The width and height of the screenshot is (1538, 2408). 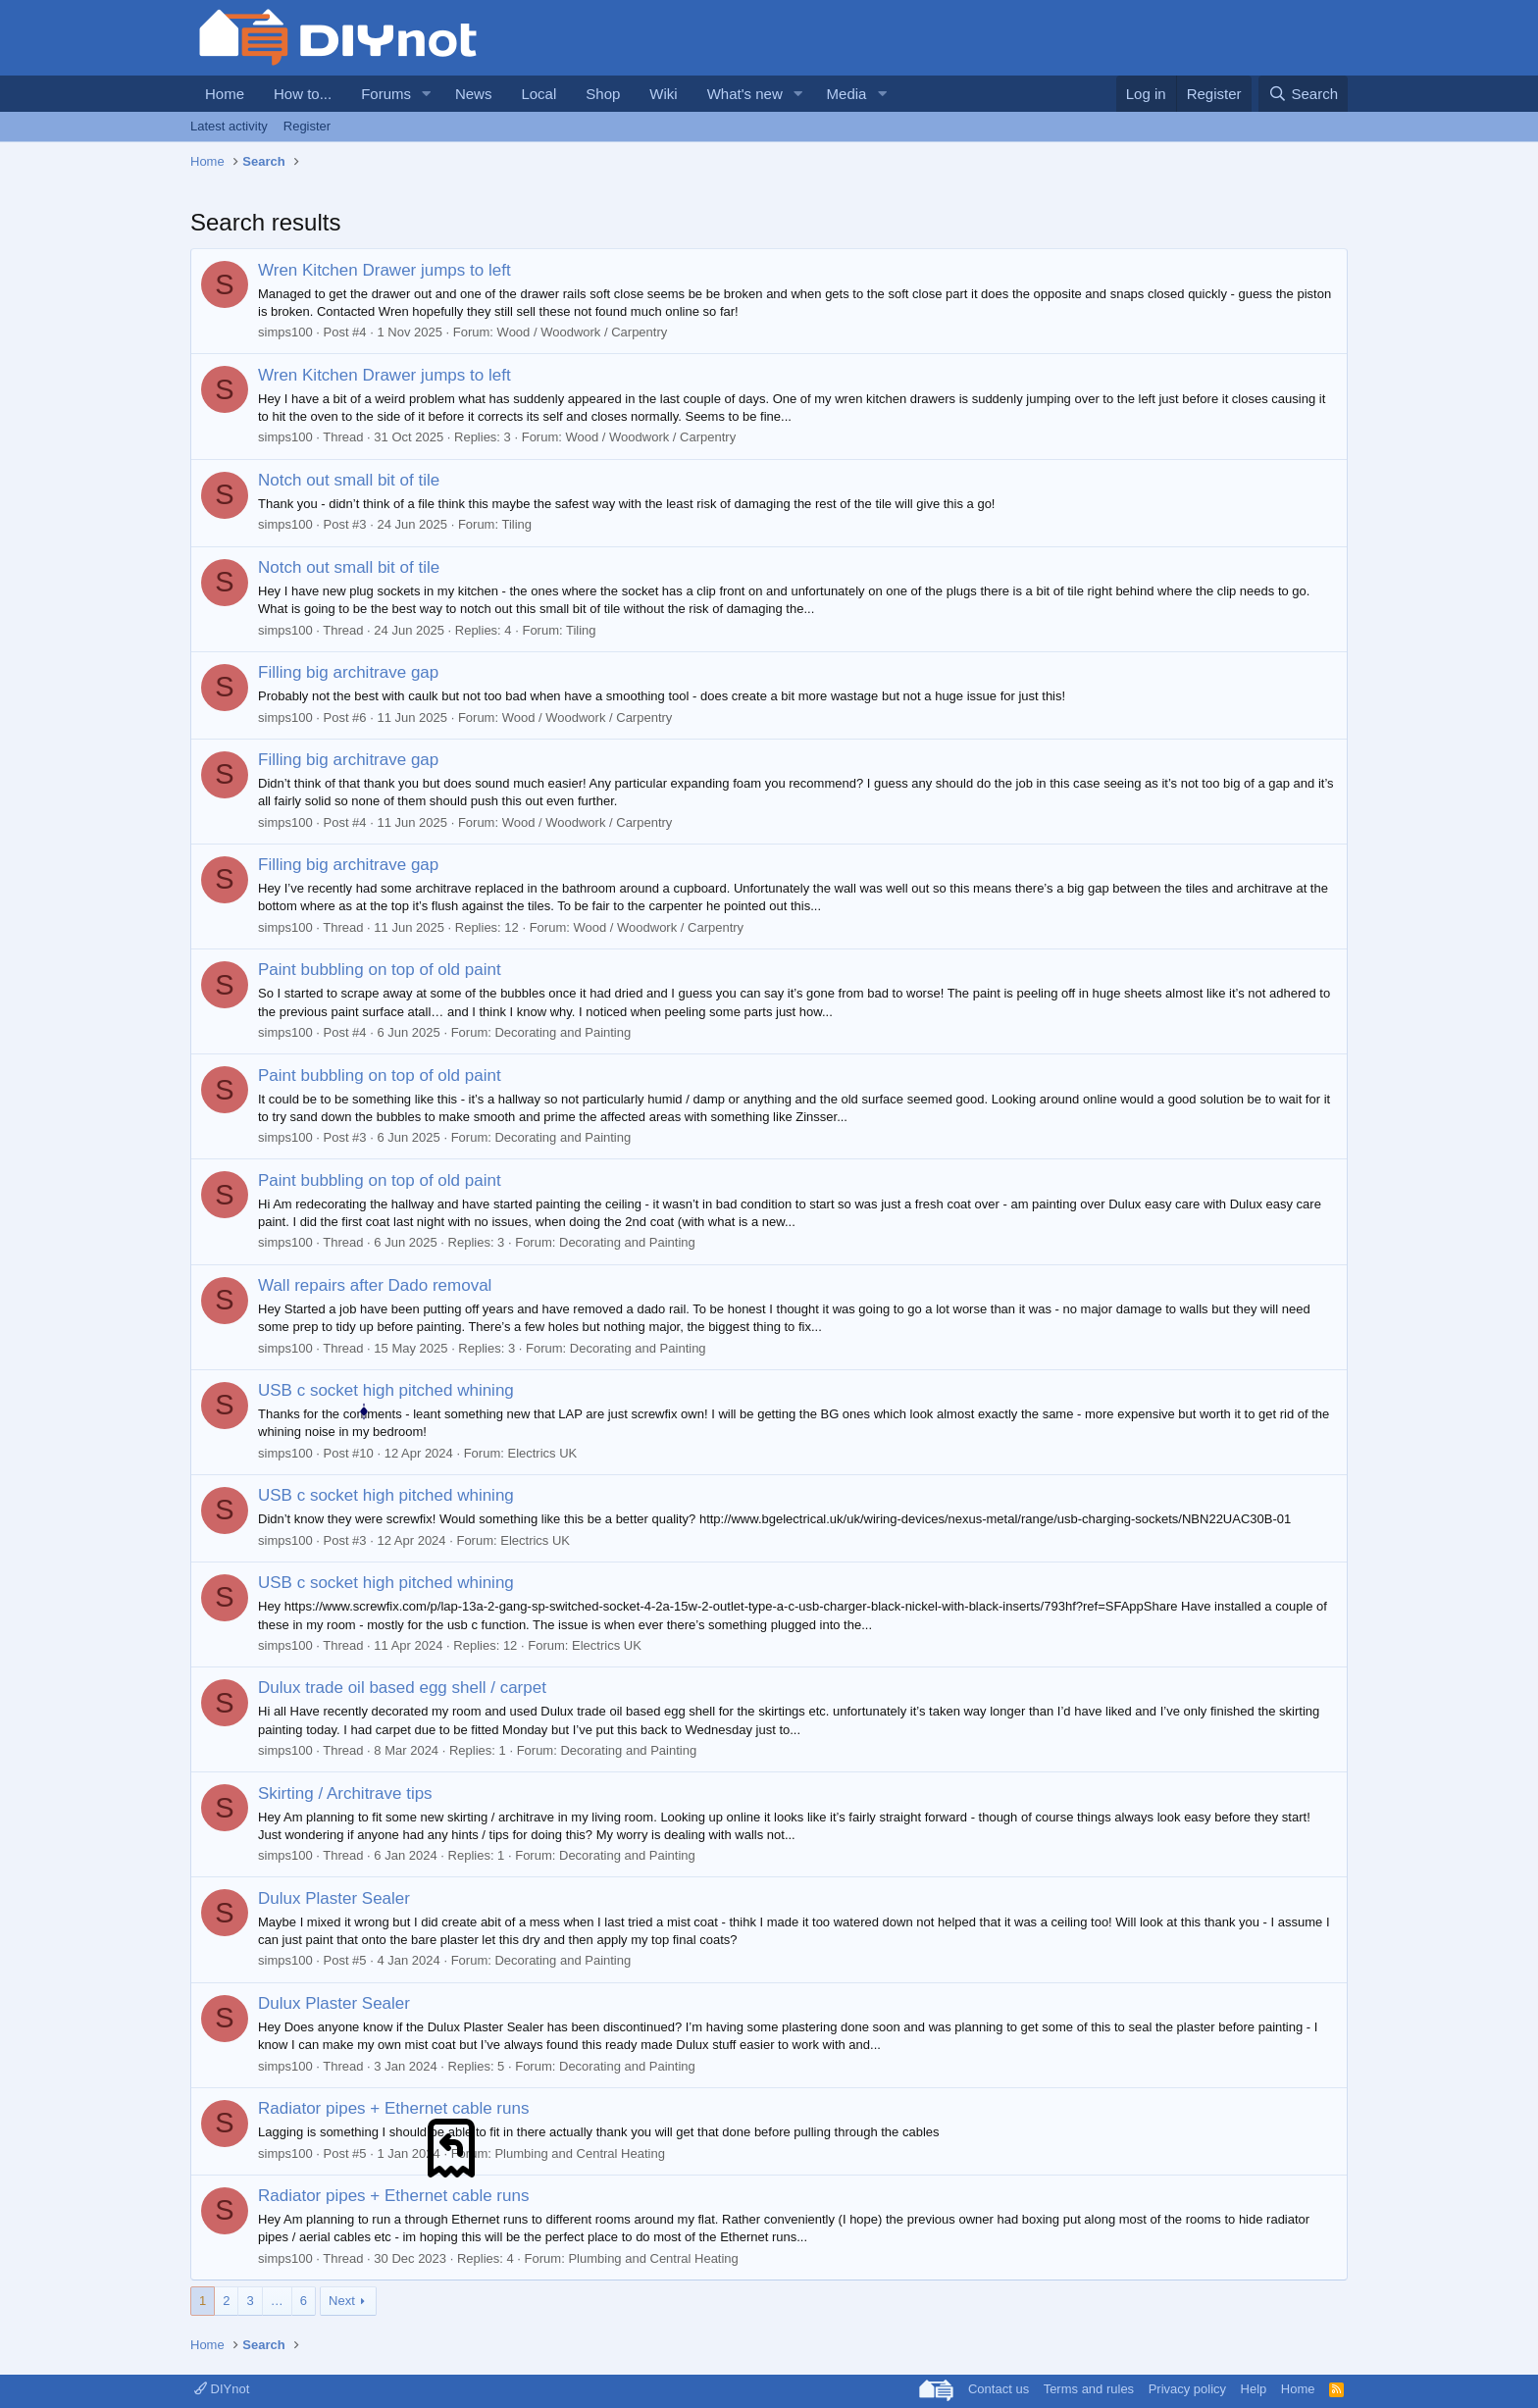 I want to click on request a refund for a purchase, so click(x=451, y=2148).